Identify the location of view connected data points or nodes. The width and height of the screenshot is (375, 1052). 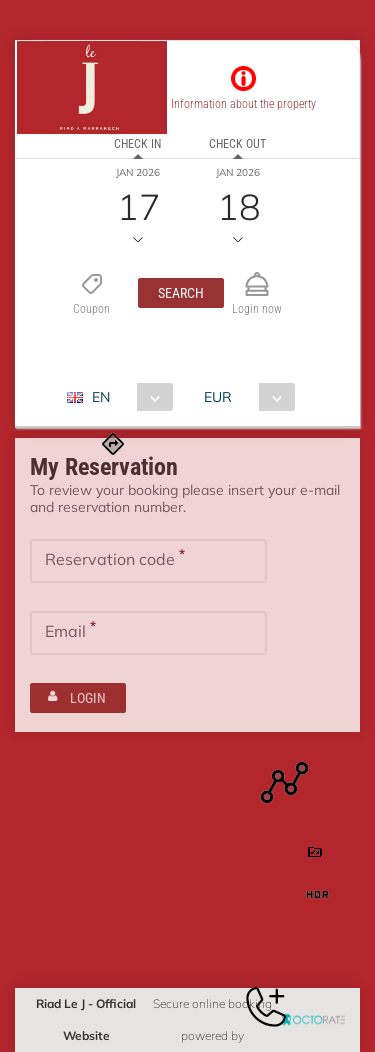
(284, 782).